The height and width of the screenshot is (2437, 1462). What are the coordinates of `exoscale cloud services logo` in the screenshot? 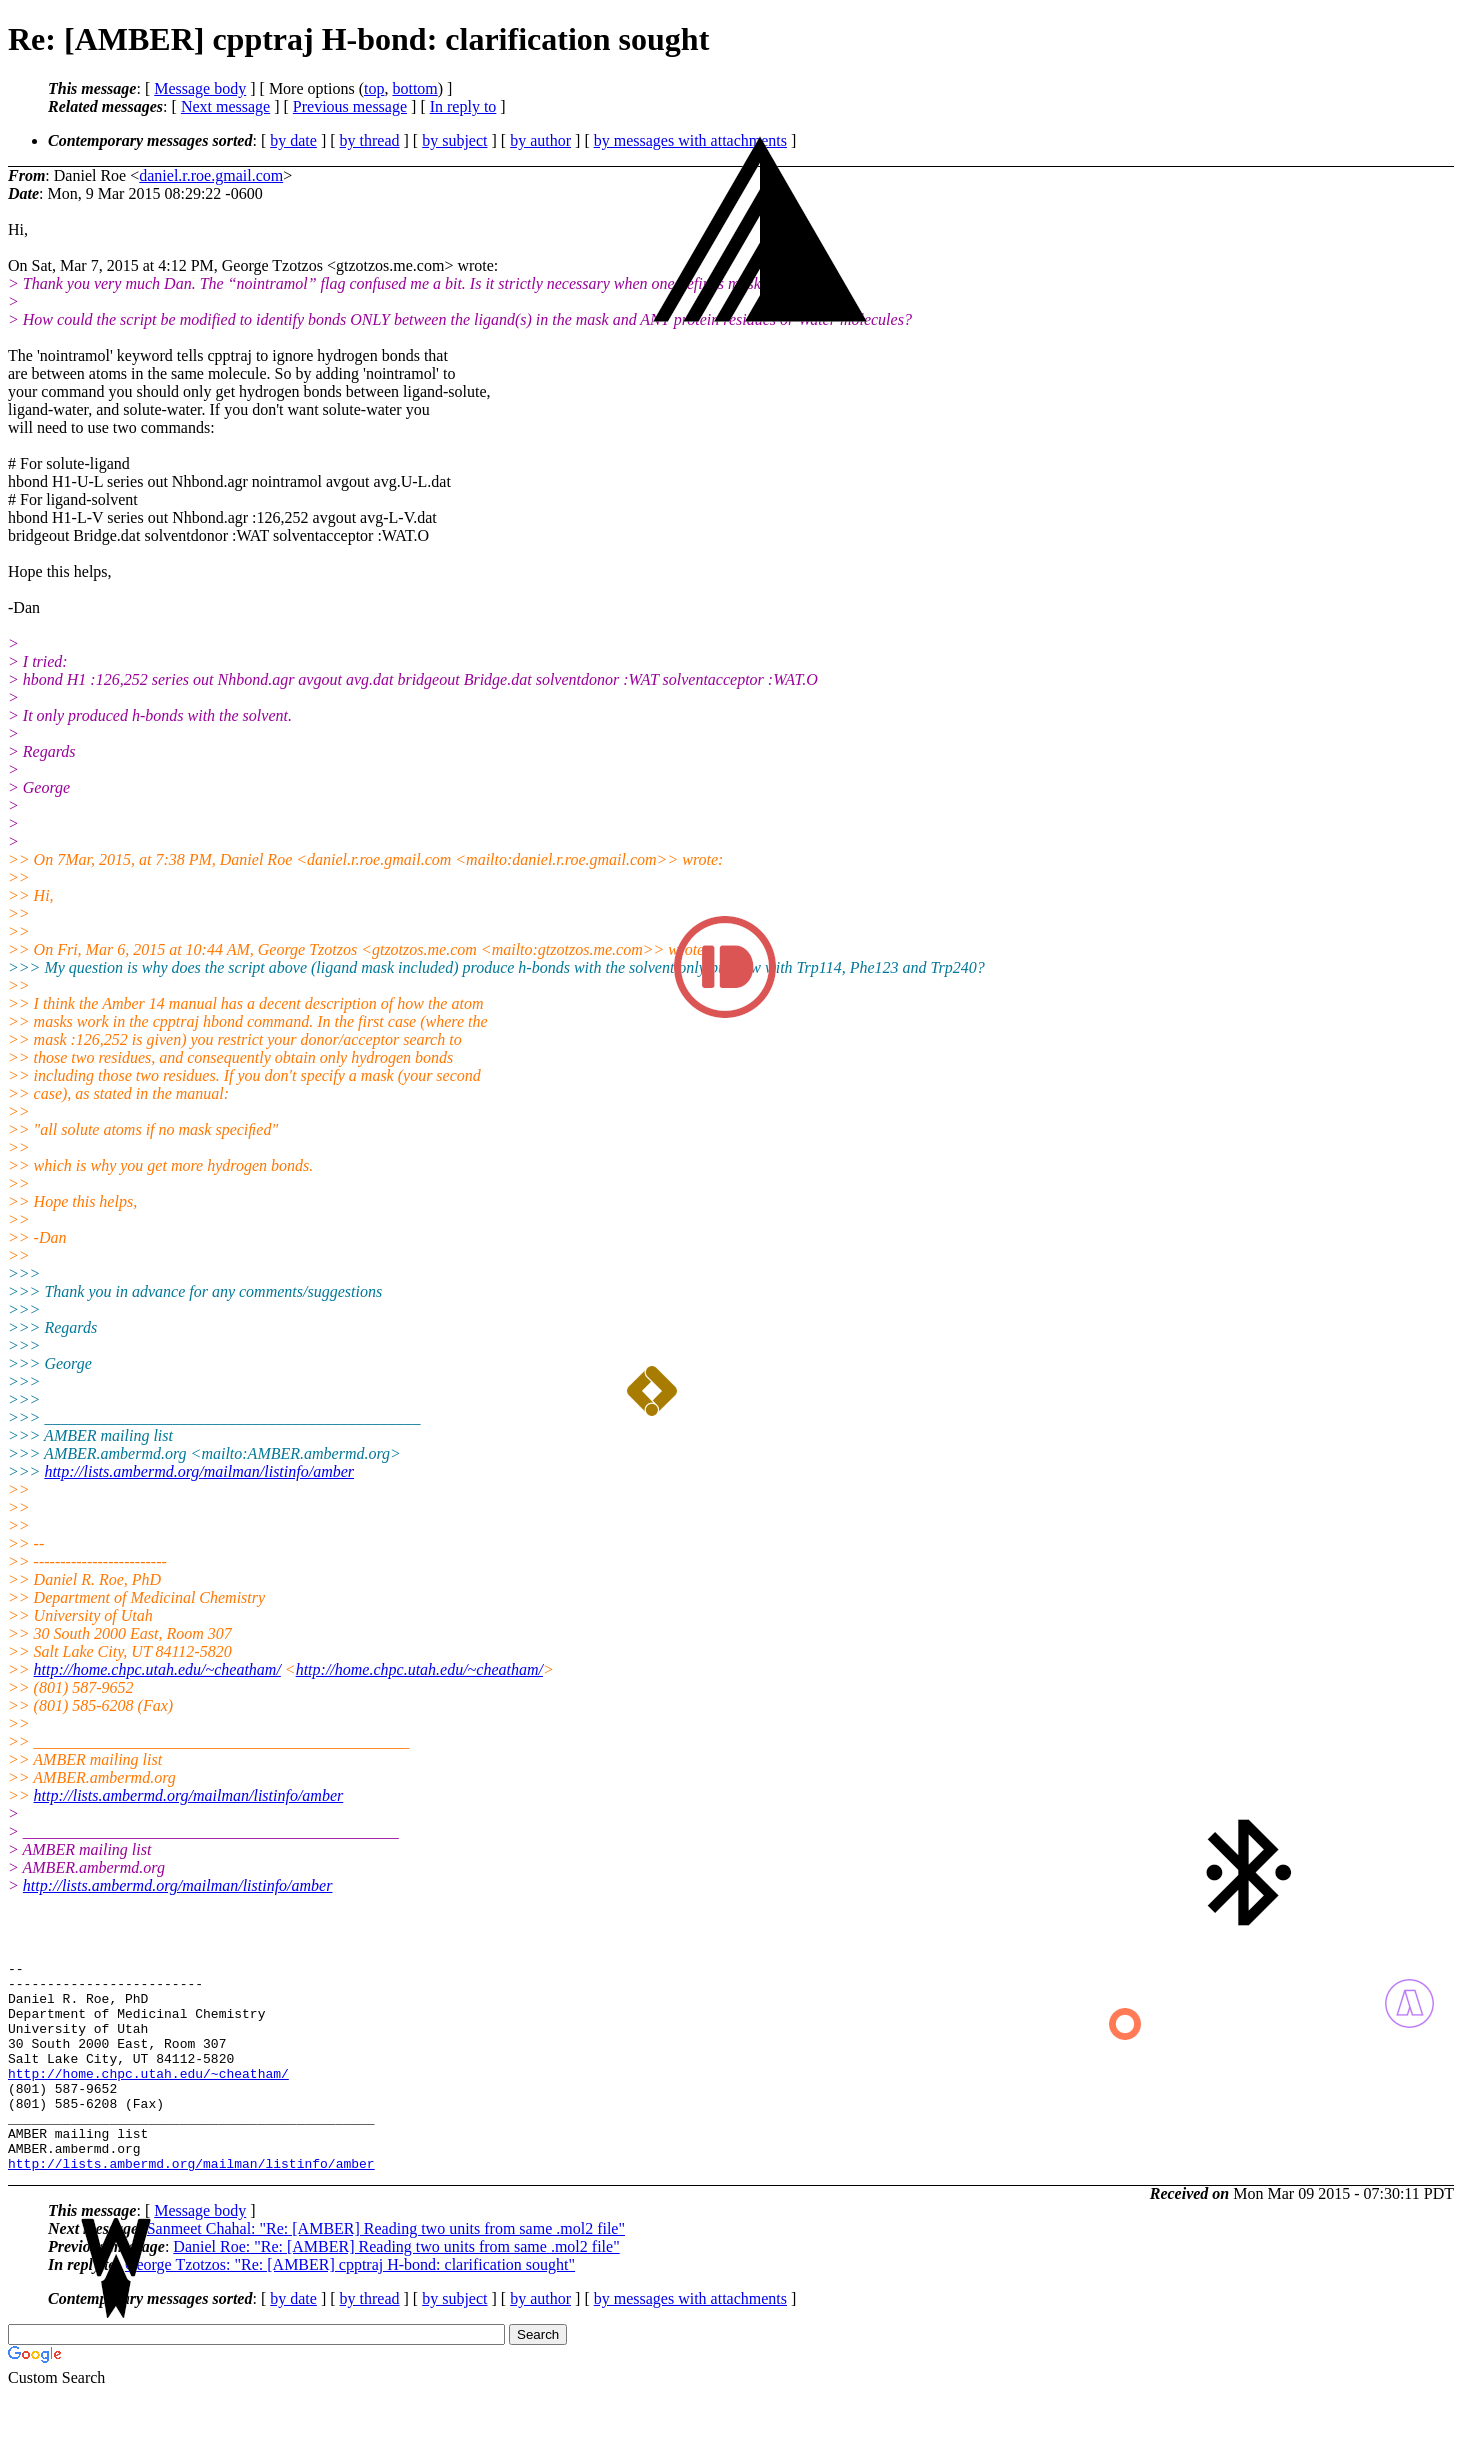 It's located at (760, 229).